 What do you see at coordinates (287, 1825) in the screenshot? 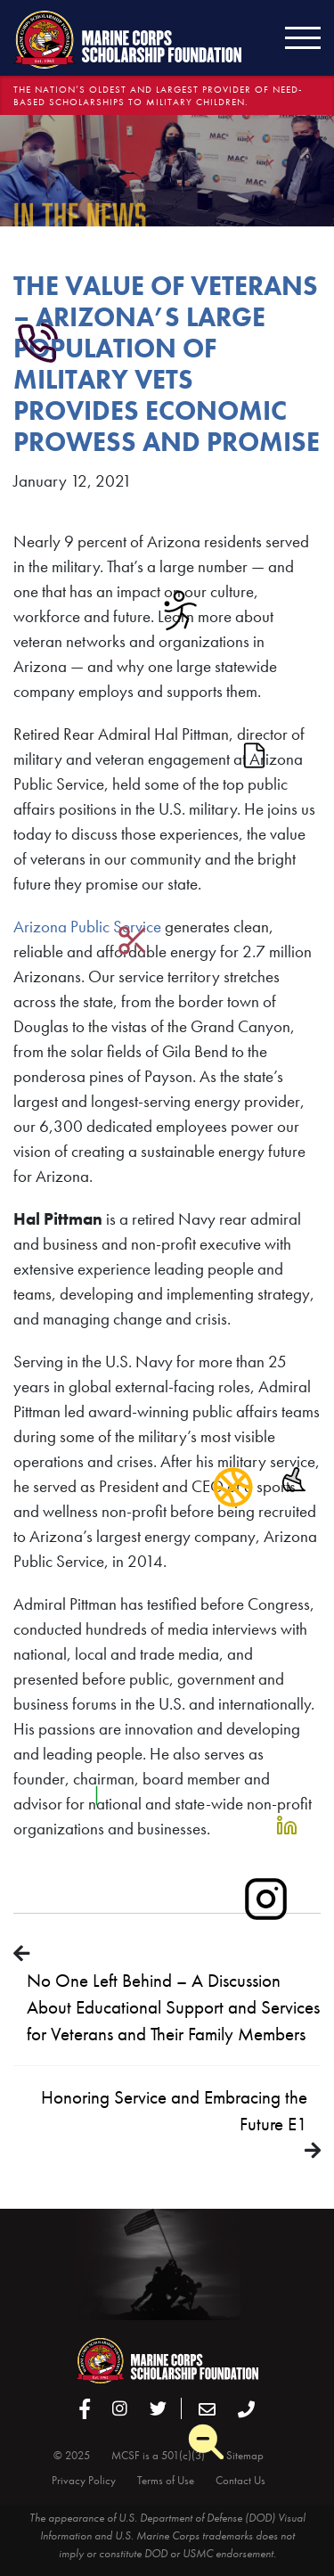
I see `visit linkedin profile` at bounding box center [287, 1825].